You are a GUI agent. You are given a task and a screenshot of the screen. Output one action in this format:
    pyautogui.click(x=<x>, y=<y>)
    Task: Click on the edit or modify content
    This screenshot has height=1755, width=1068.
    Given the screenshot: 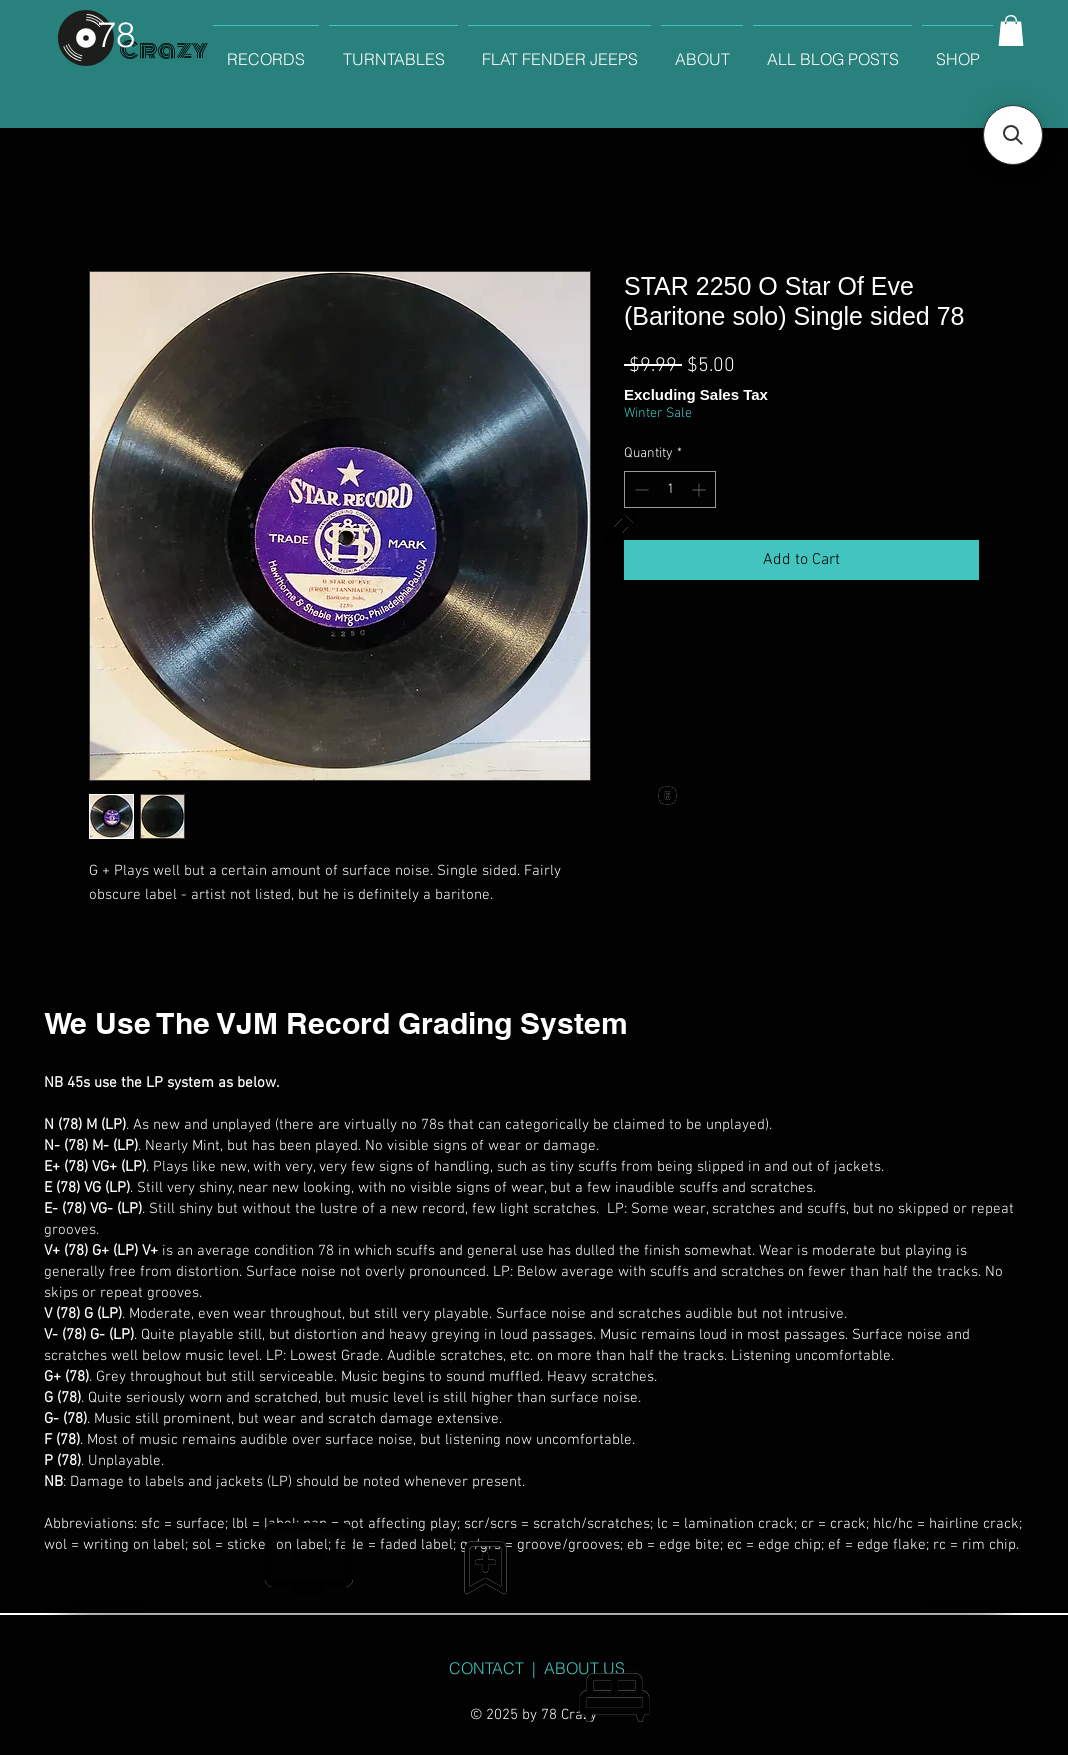 What is the action you would take?
    pyautogui.click(x=621, y=526)
    